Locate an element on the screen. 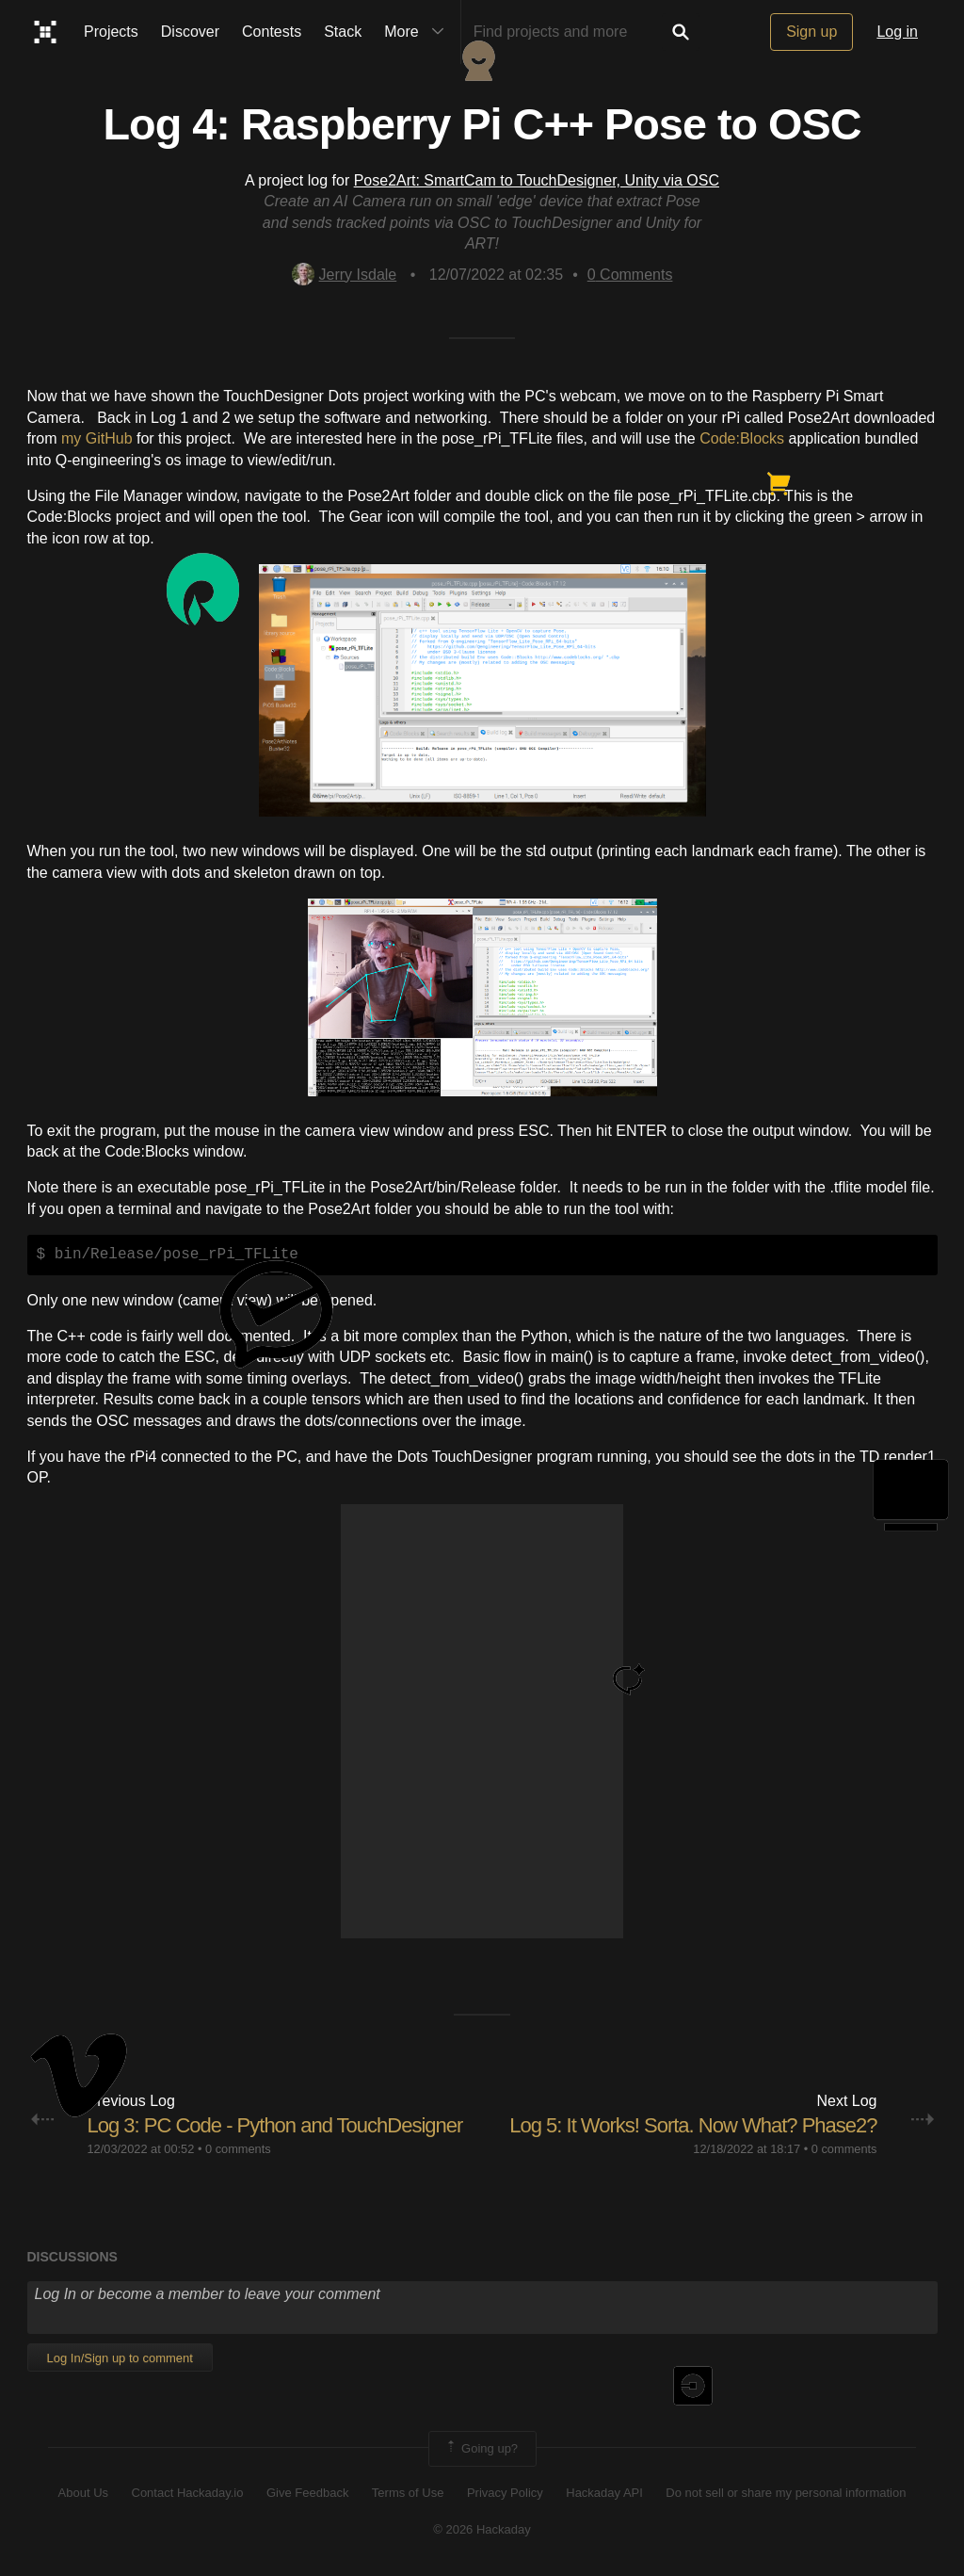 The height and width of the screenshot is (2576, 964). reliance industries limited company logo is located at coordinates (202, 589).